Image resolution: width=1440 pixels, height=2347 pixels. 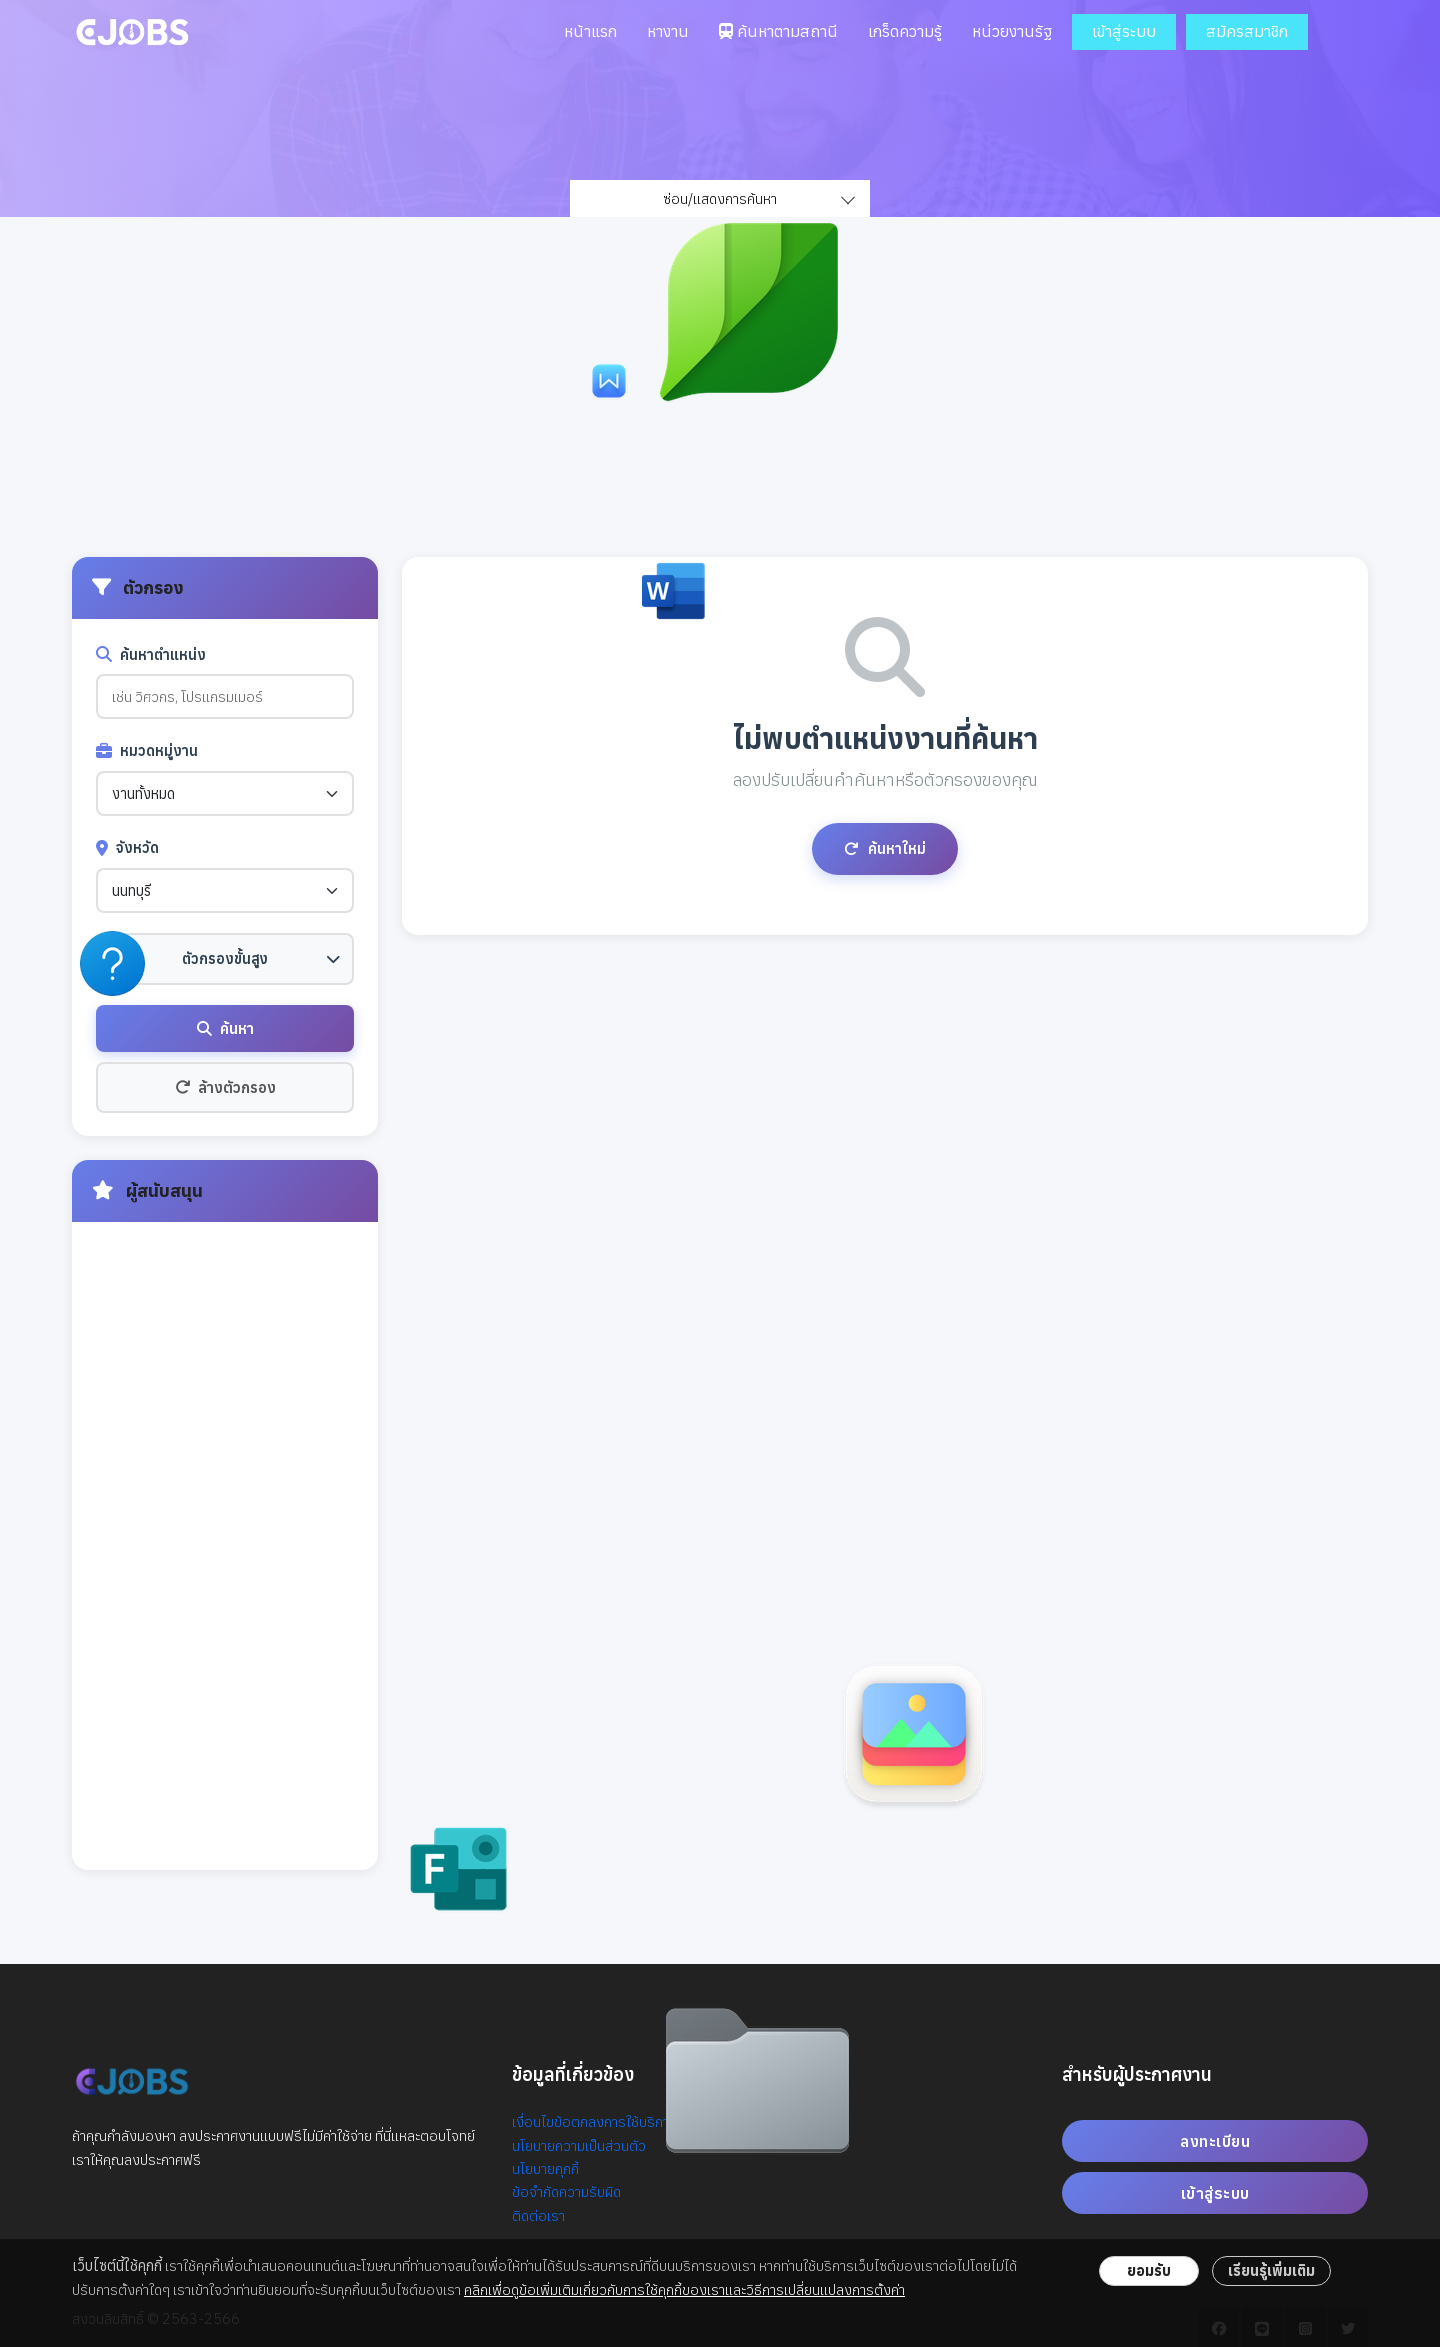 I want to click on open microsoft forms app, so click(x=458, y=1869).